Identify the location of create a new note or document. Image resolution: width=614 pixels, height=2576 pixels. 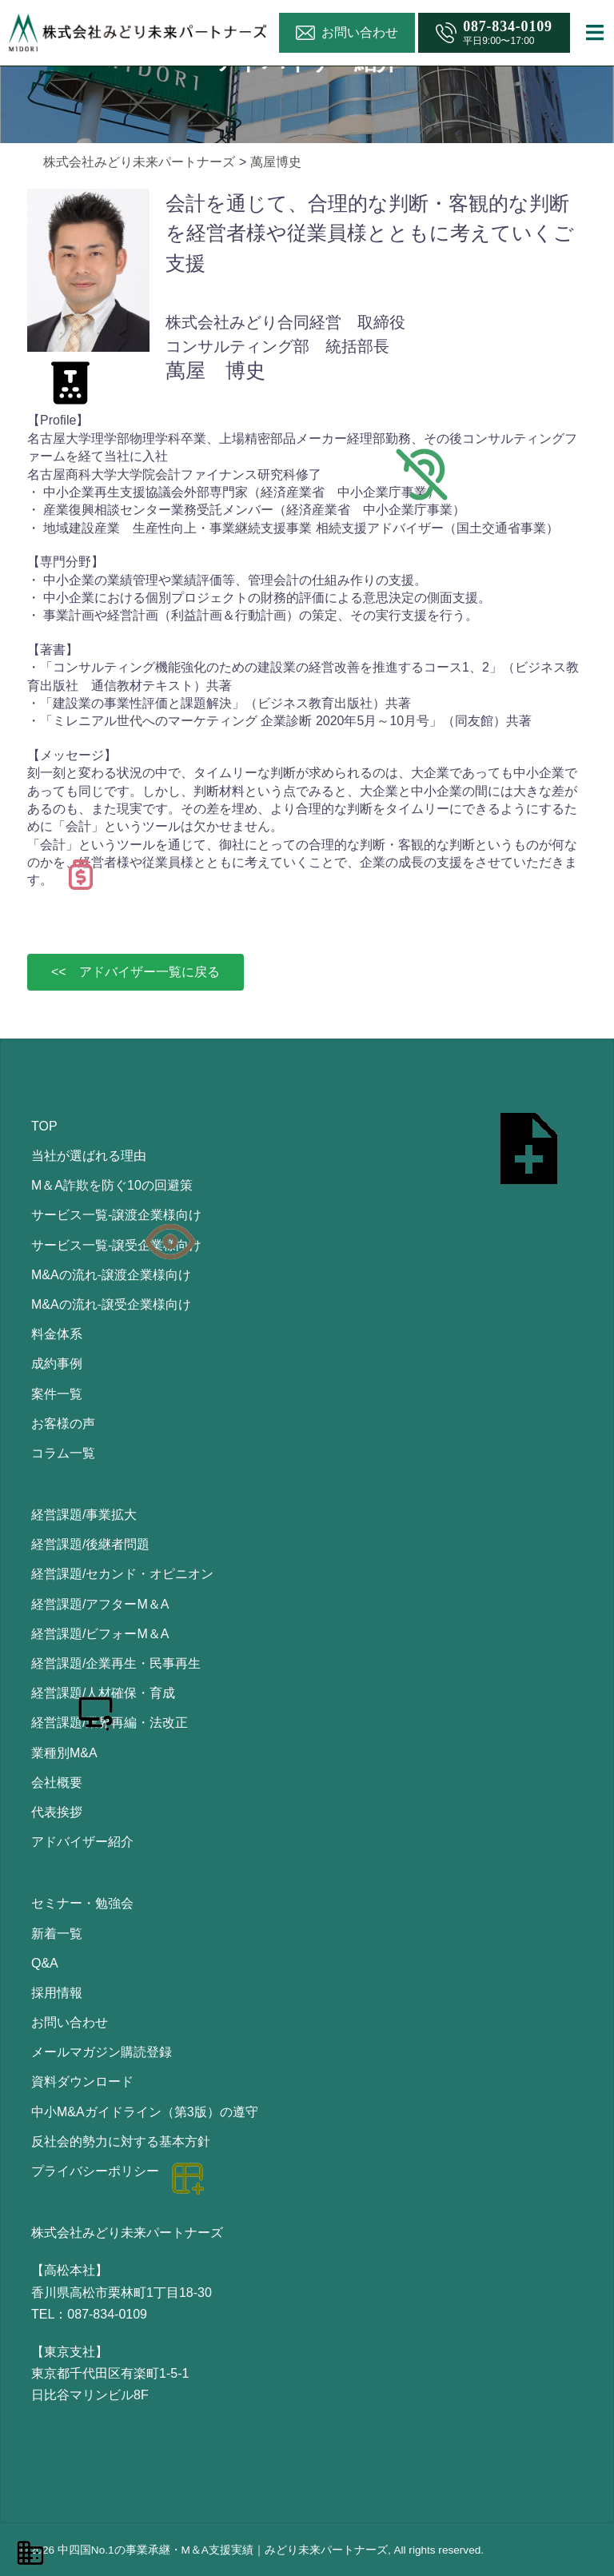
(528, 1148).